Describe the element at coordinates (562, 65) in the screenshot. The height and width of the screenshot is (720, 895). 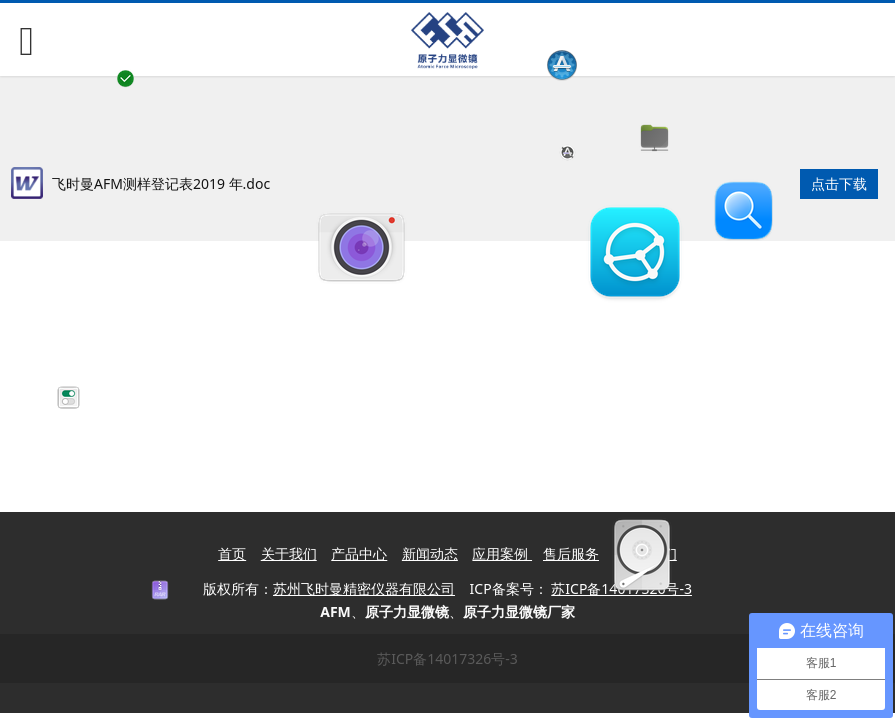
I see `open software properties or system settings` at that location.